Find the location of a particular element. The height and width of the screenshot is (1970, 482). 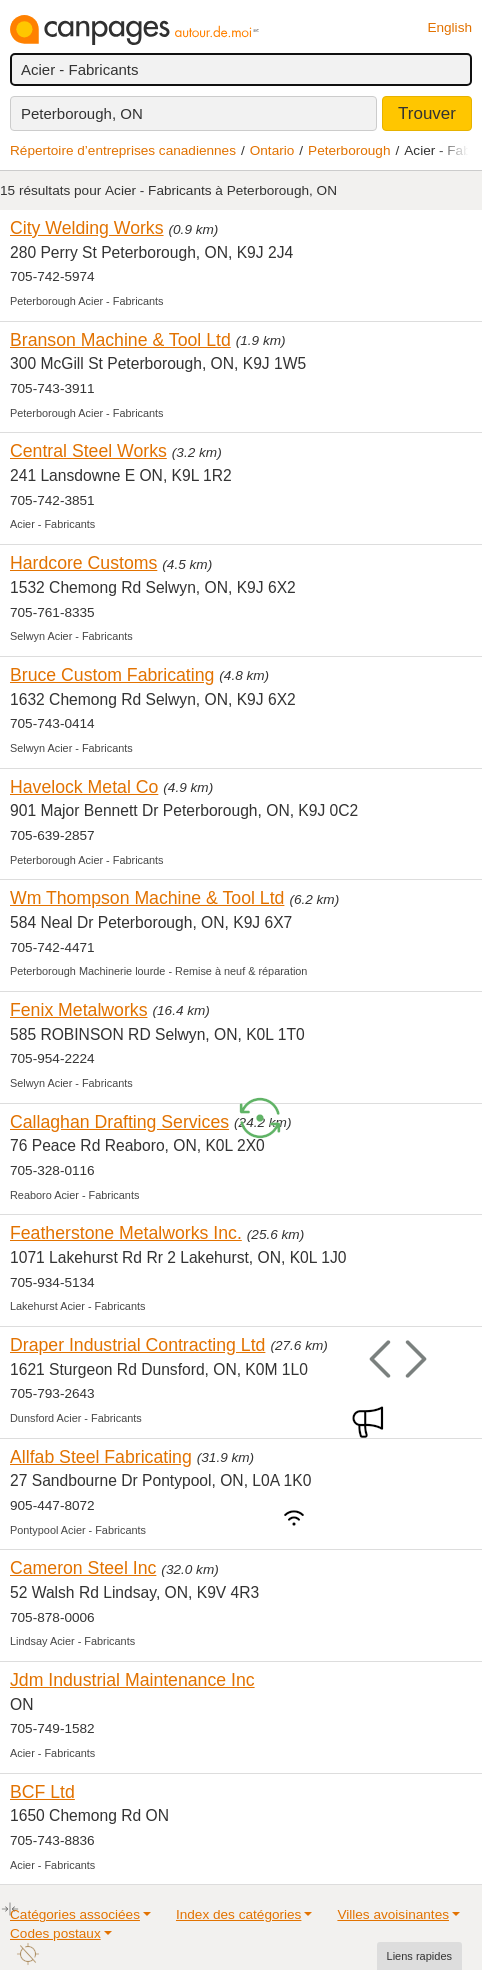

view source code is located at coordinates (398, 1359).